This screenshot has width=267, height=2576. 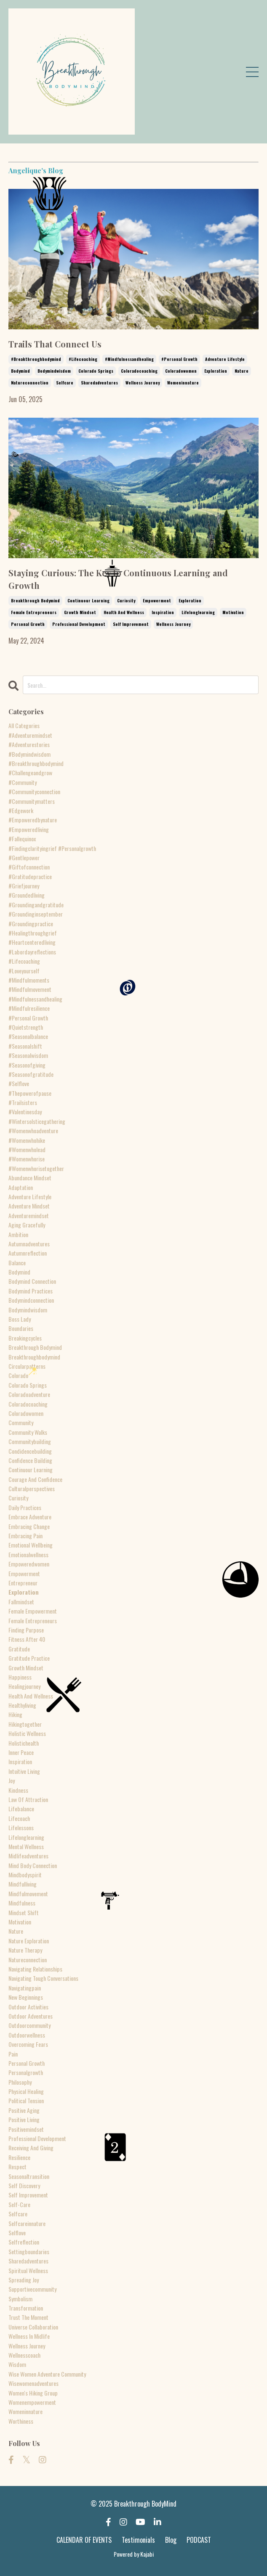 I want to click on indicates premium or VIP membership status, so click(x=73, y=275).